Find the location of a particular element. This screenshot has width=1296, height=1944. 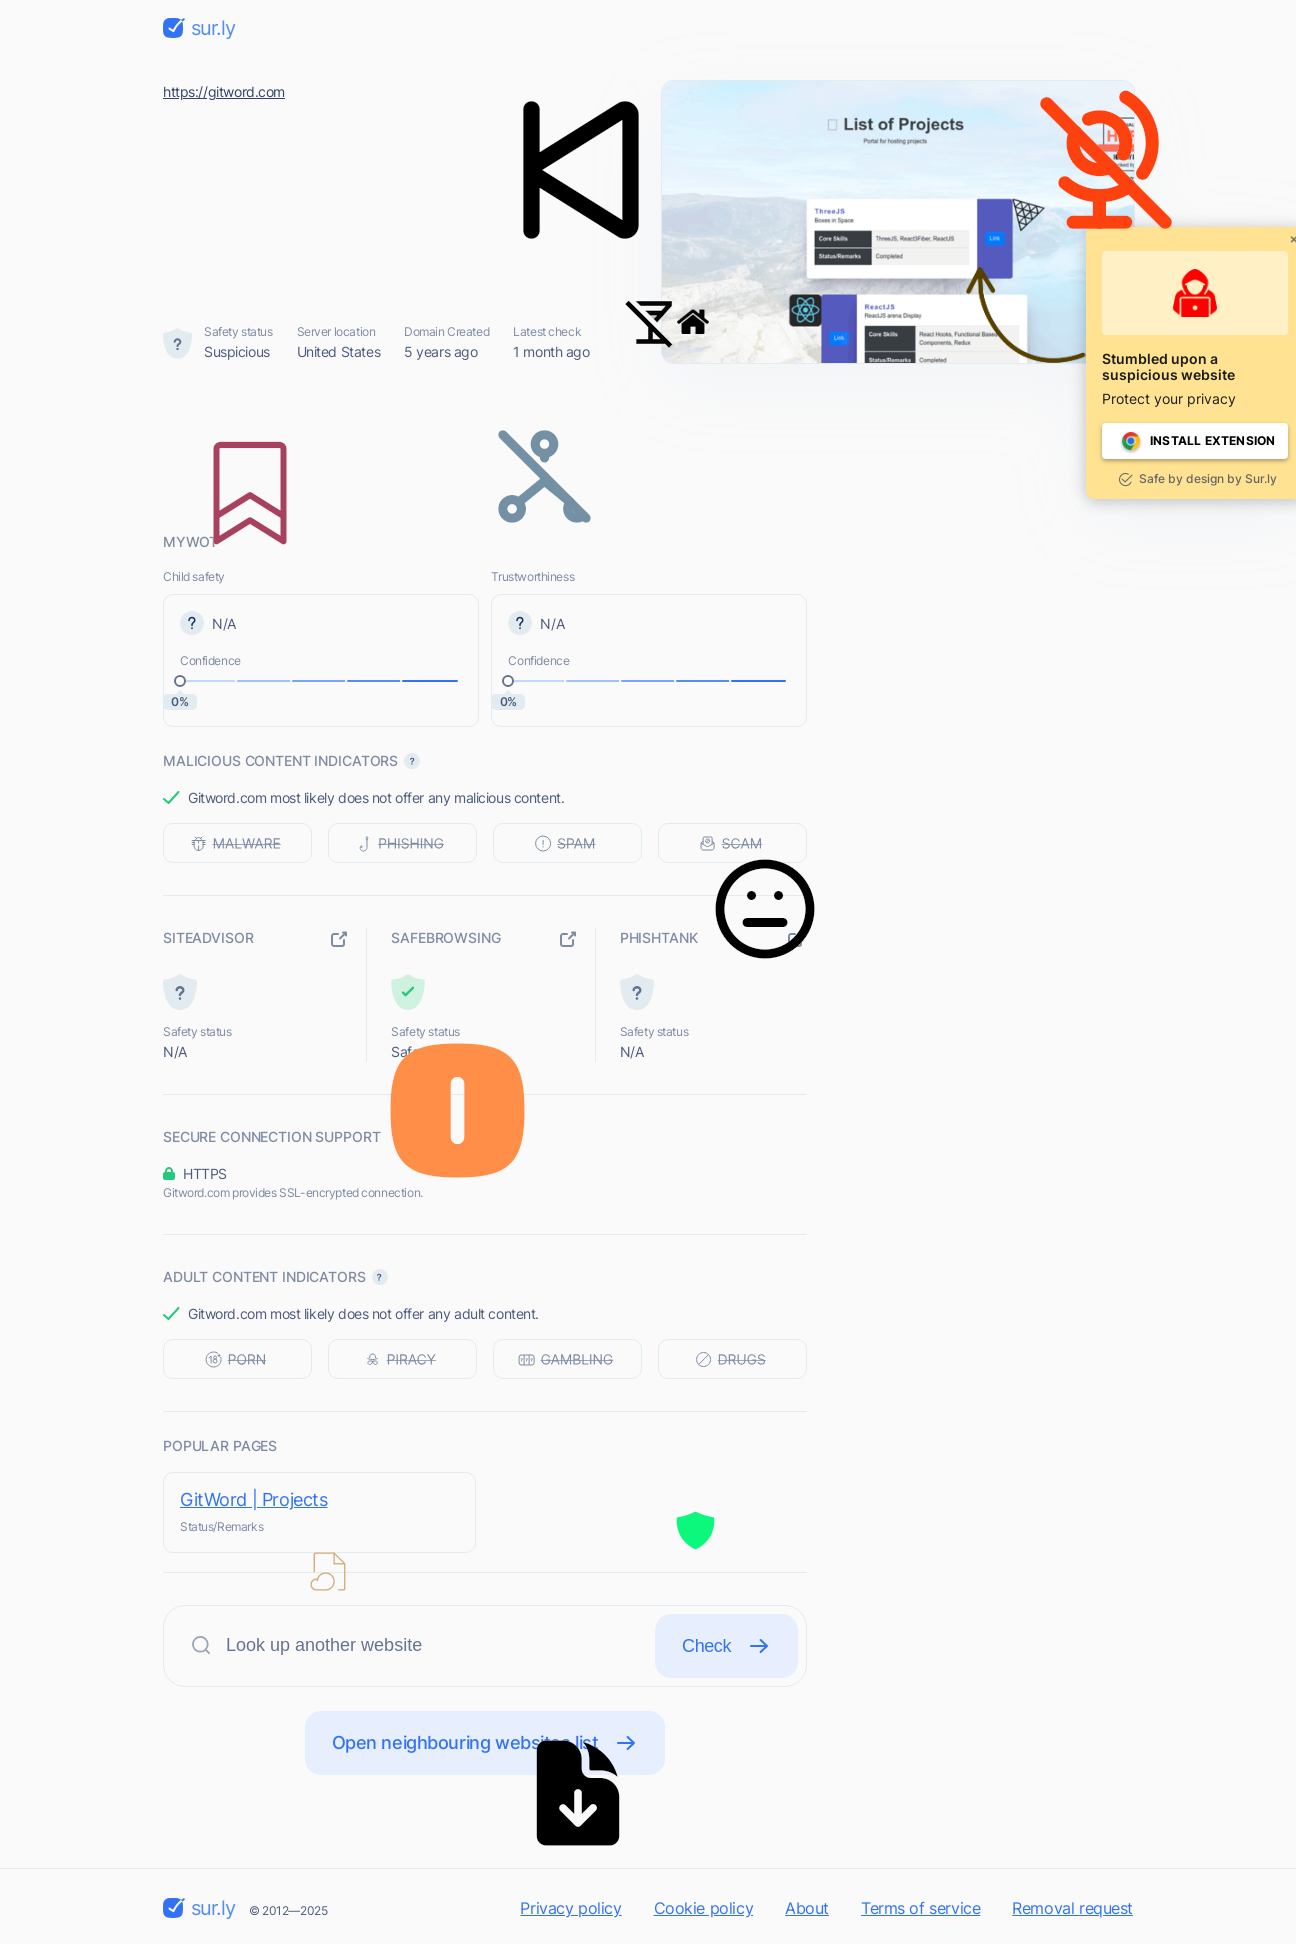

access security settings is located at coordinates (695, 1530).